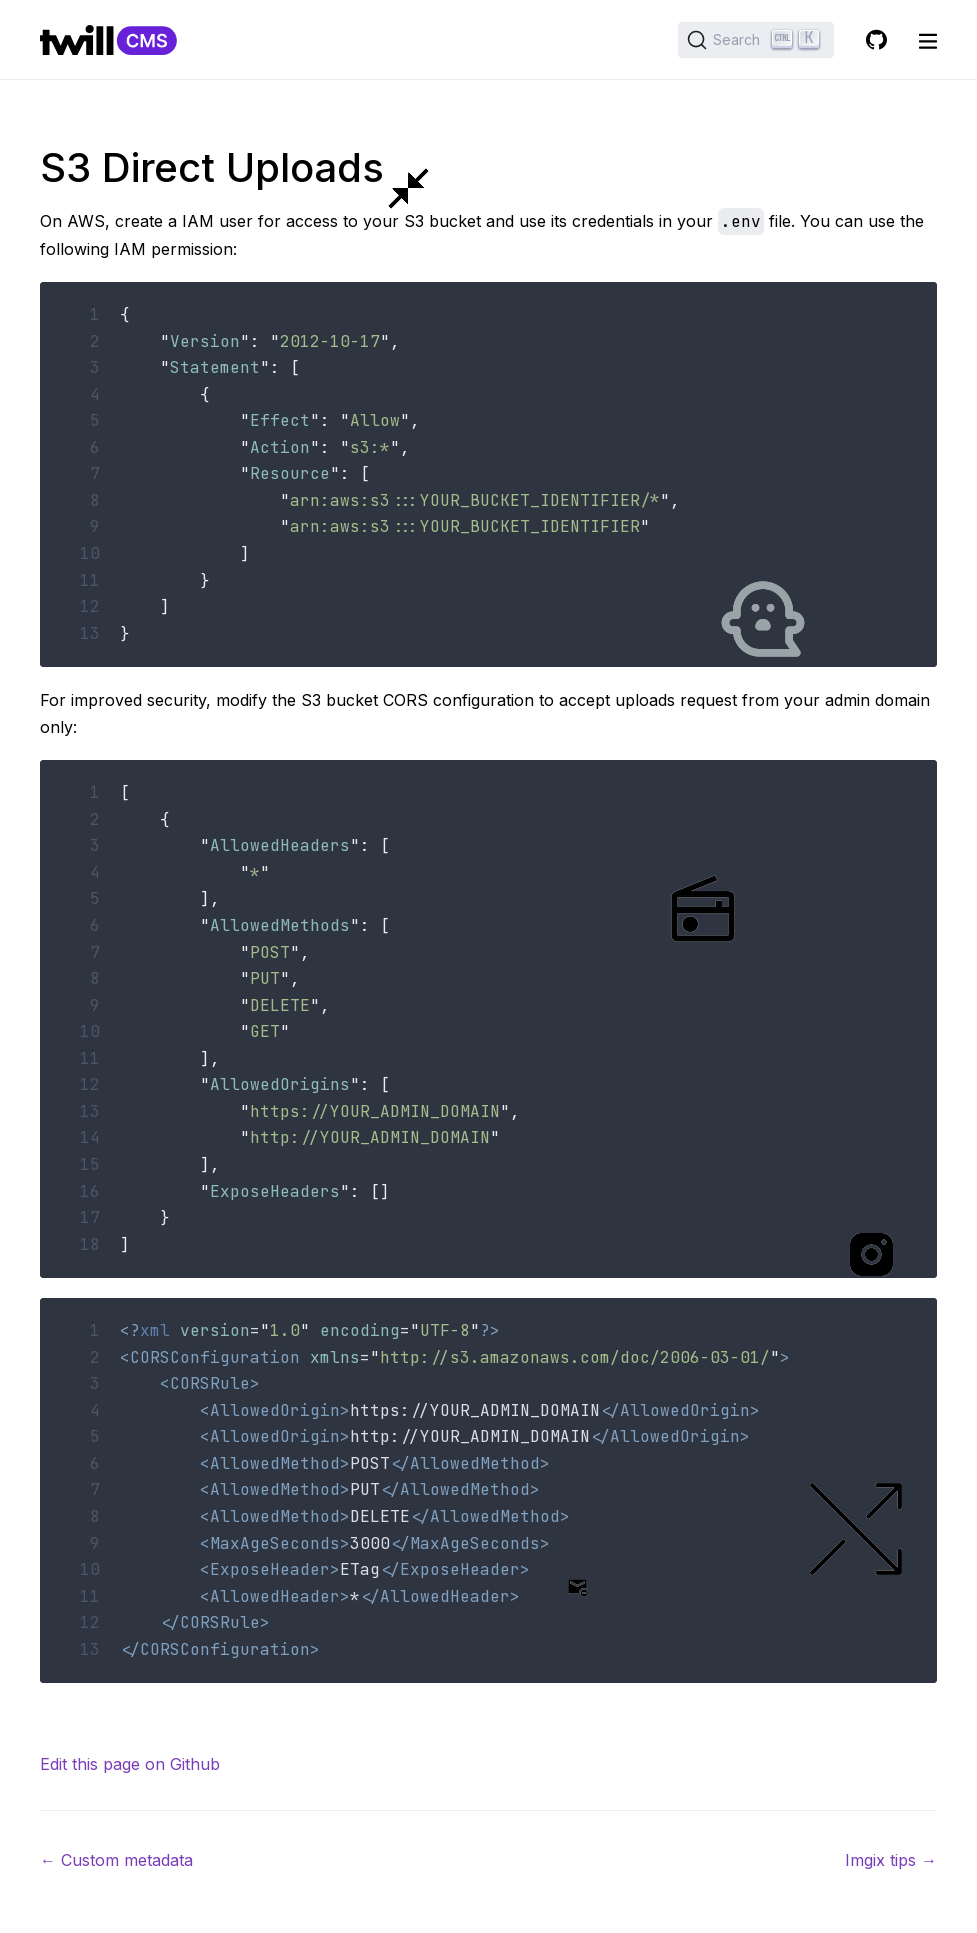 The width and height of the screenshot is (977, 1933). Describe the element at coordinates (408, 188) in the screenshot. I see `exit fullscreen mode` at that location.